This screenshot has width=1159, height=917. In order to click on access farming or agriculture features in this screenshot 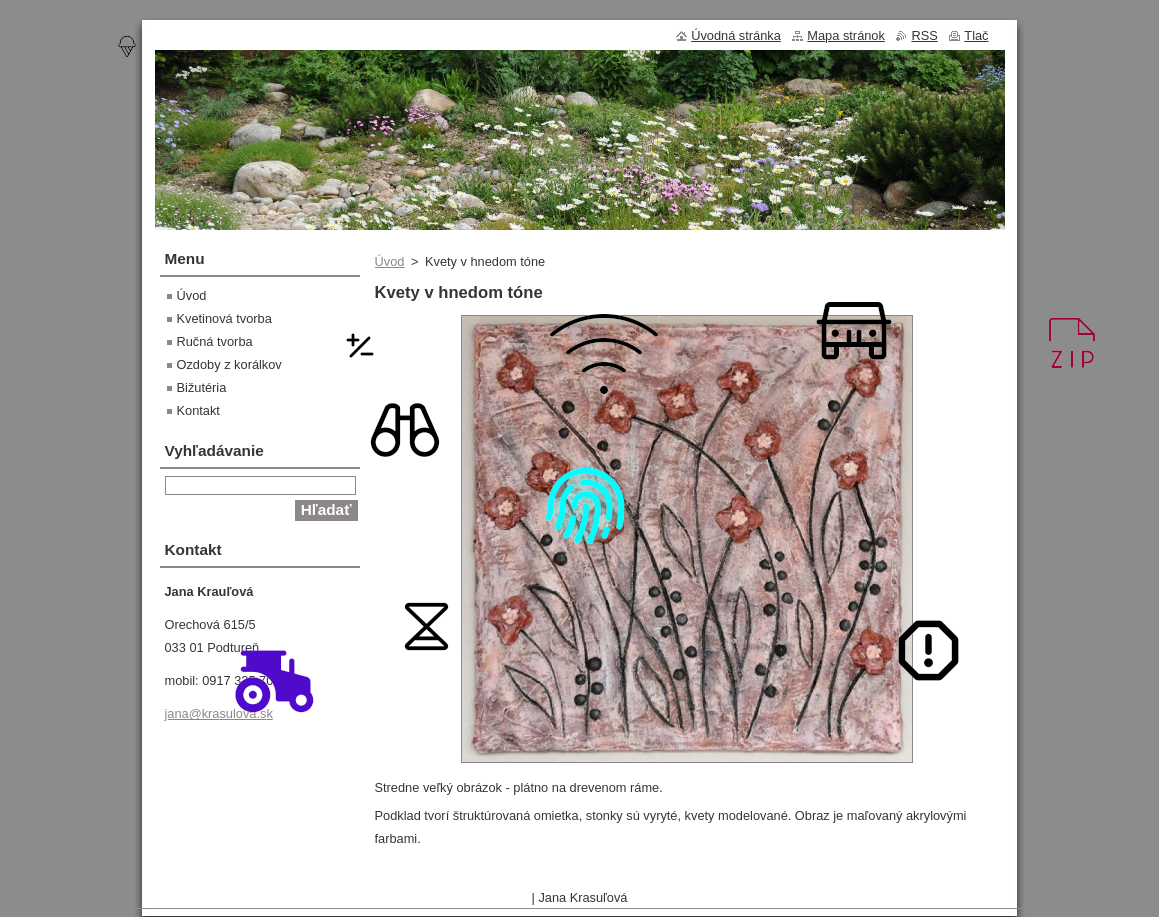, I will do `click(273, 680)`.